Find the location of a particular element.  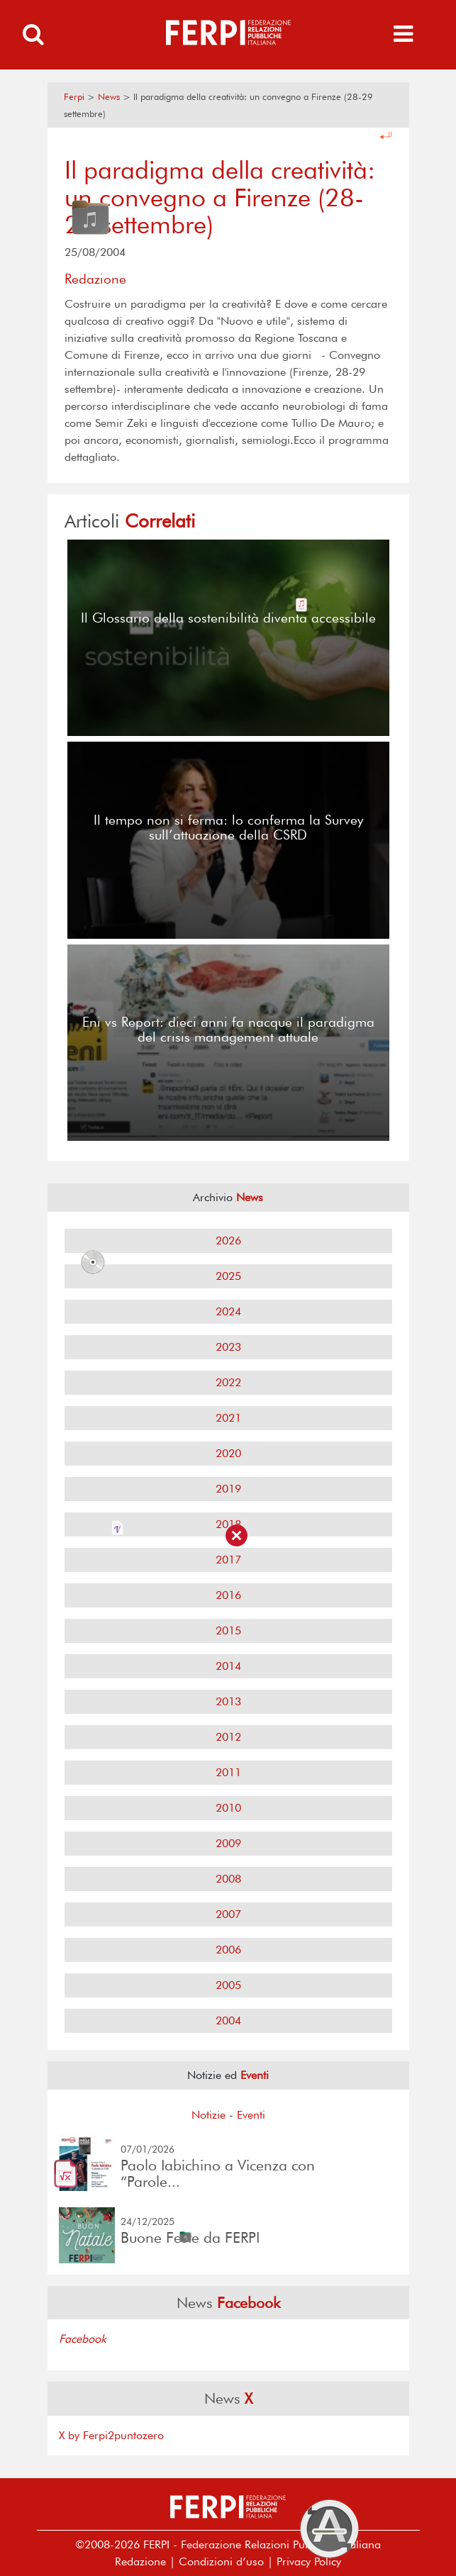

access DVD or optical disc drive is located at coordinates (93, 1262).